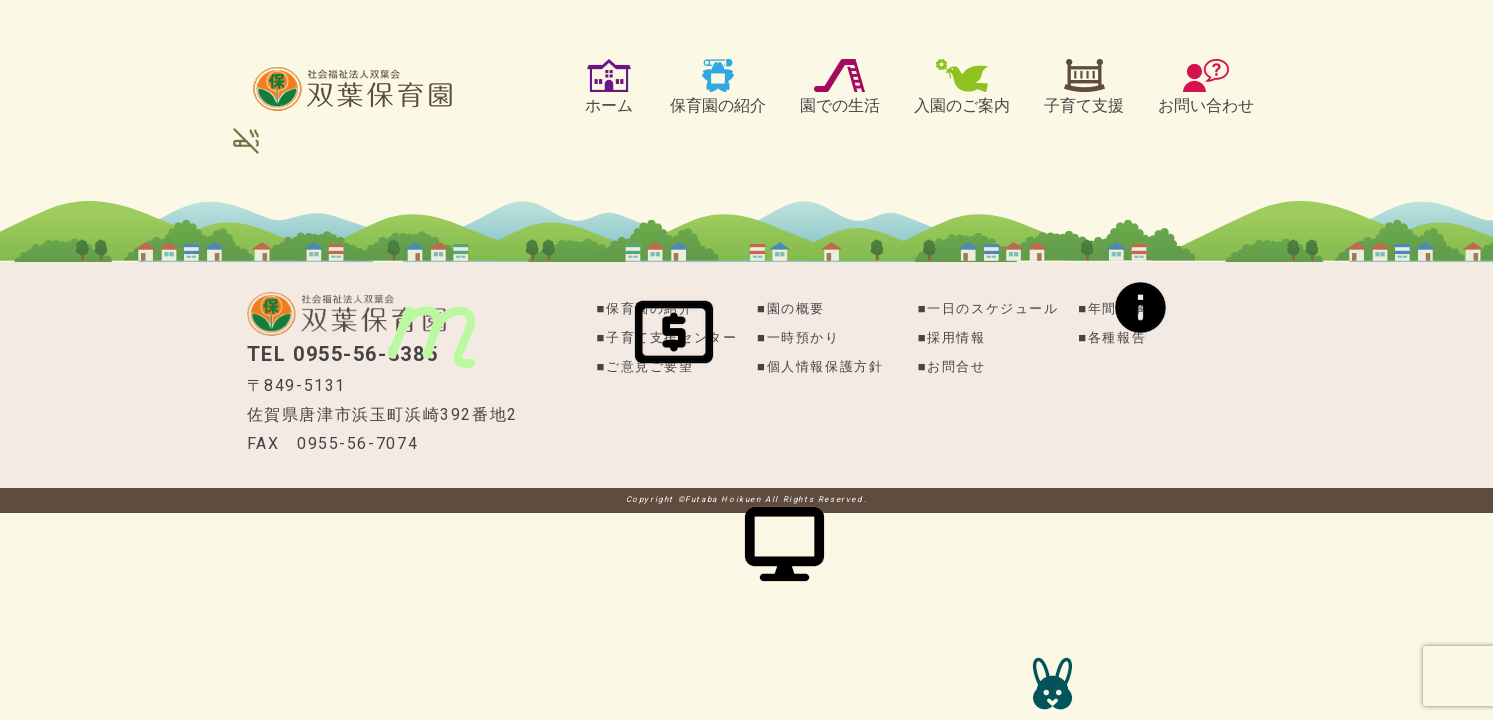  I want to click on find nearby ATMs or cash machines, so click(674, 332).